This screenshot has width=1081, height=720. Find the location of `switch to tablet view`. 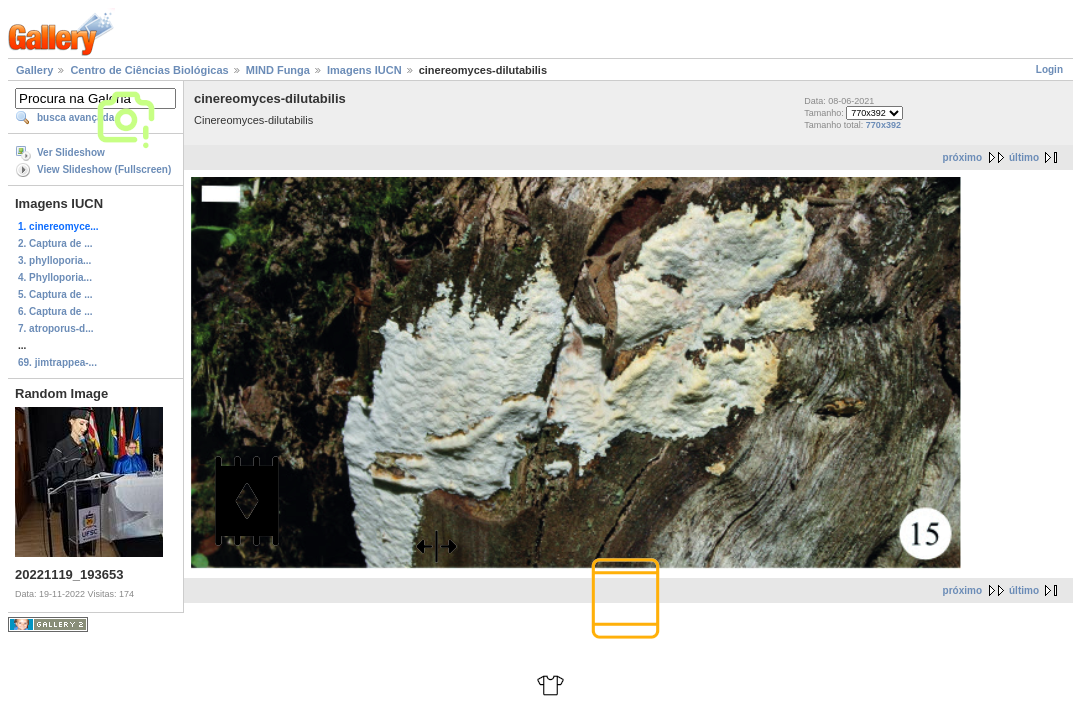

switch to tablet view is located at coordinates (625, 598).